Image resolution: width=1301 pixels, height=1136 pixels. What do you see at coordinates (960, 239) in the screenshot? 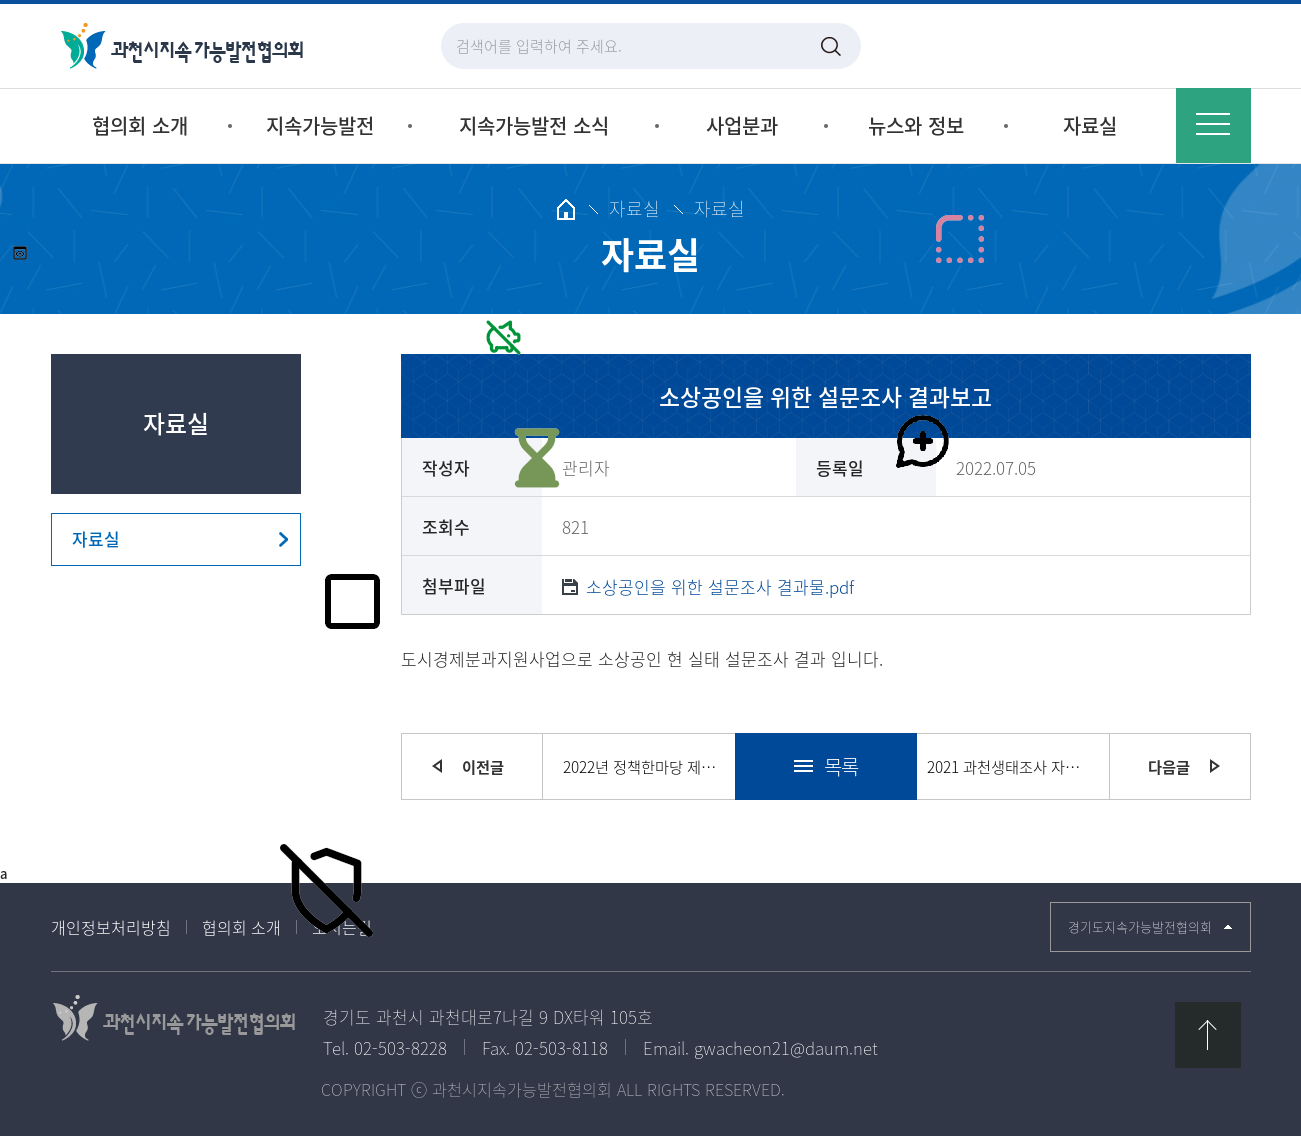
I see `adjust corner radius settings` at bounding box center [960, 239].